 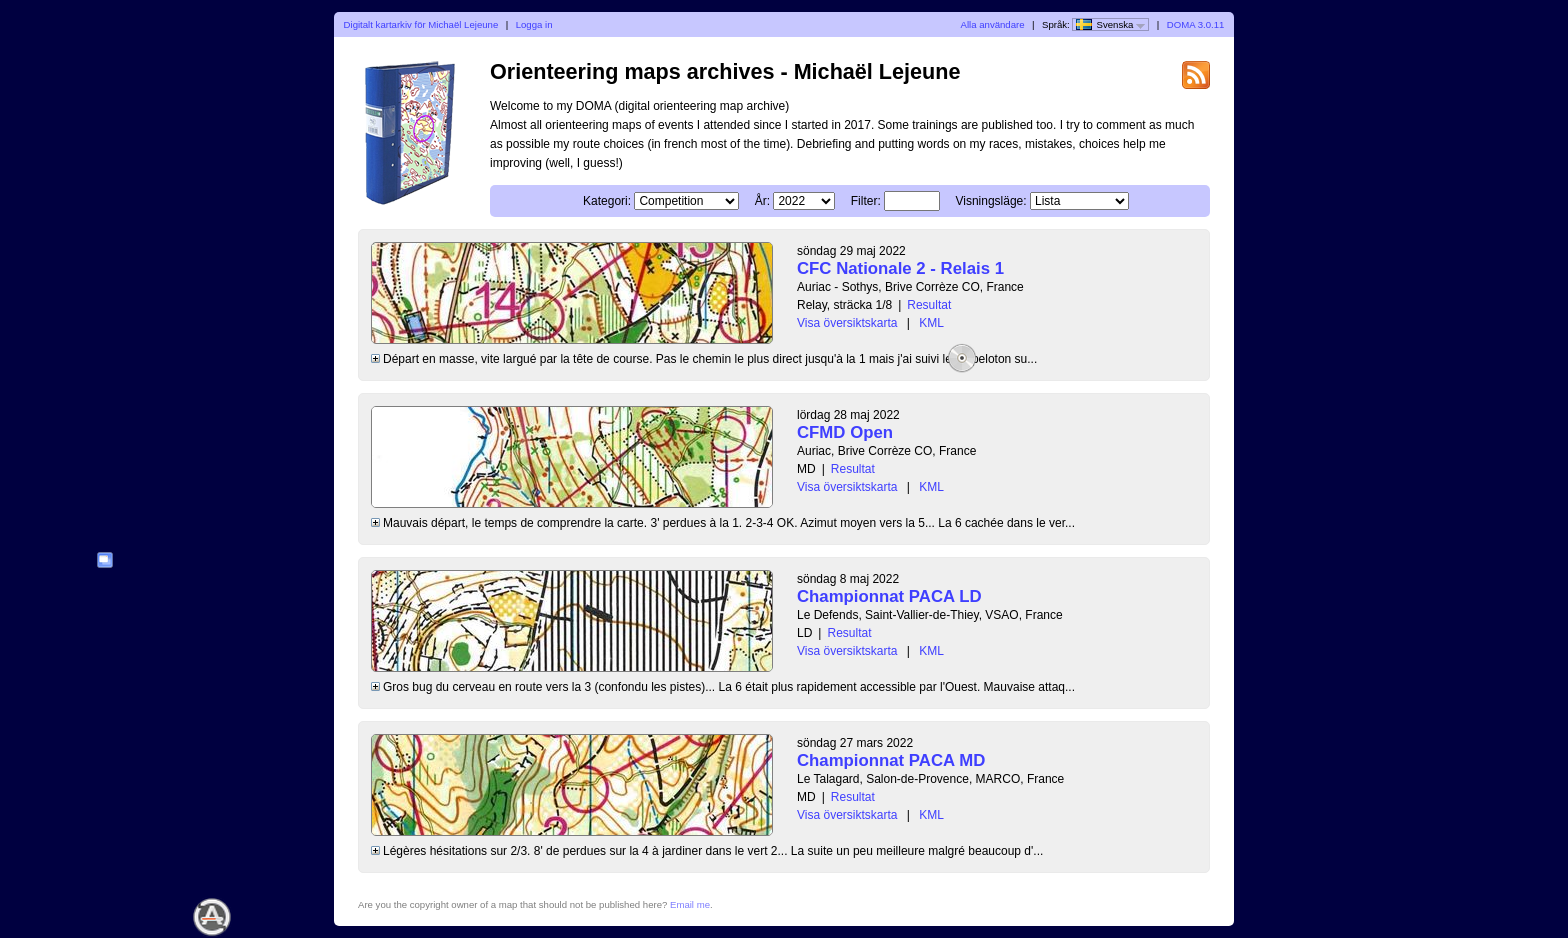 What do you see at coordinates (962, 358) in the screenshot?
I see `access DVD or optical disc drive` at bounding box center [962, 358].